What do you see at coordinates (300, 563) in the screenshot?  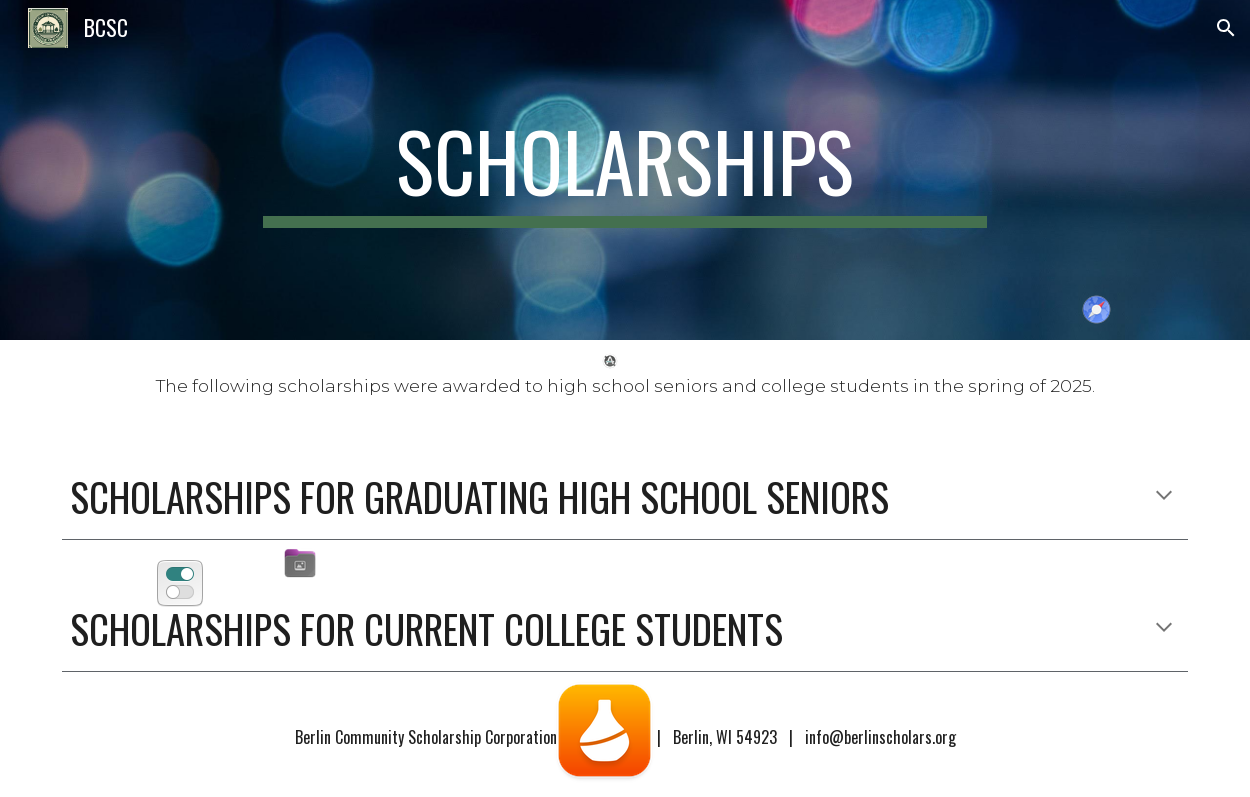 I see `open your pictures folder` at bounding box center [300, 563].